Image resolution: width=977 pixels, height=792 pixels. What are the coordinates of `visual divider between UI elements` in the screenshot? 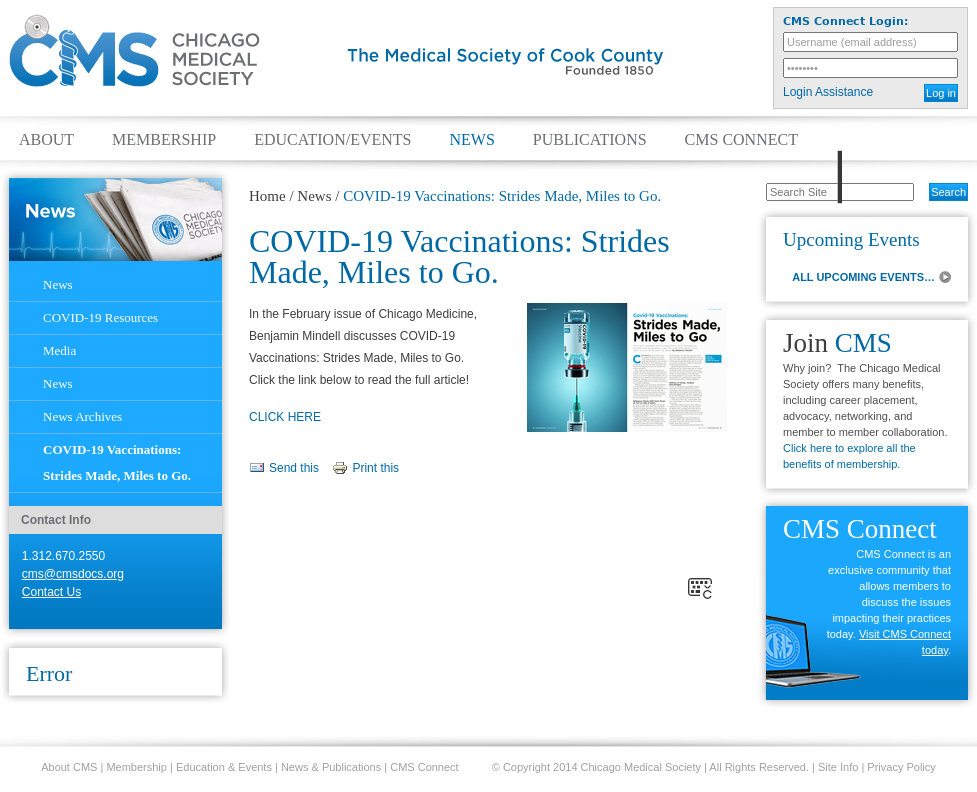 It's located at (842, 177).